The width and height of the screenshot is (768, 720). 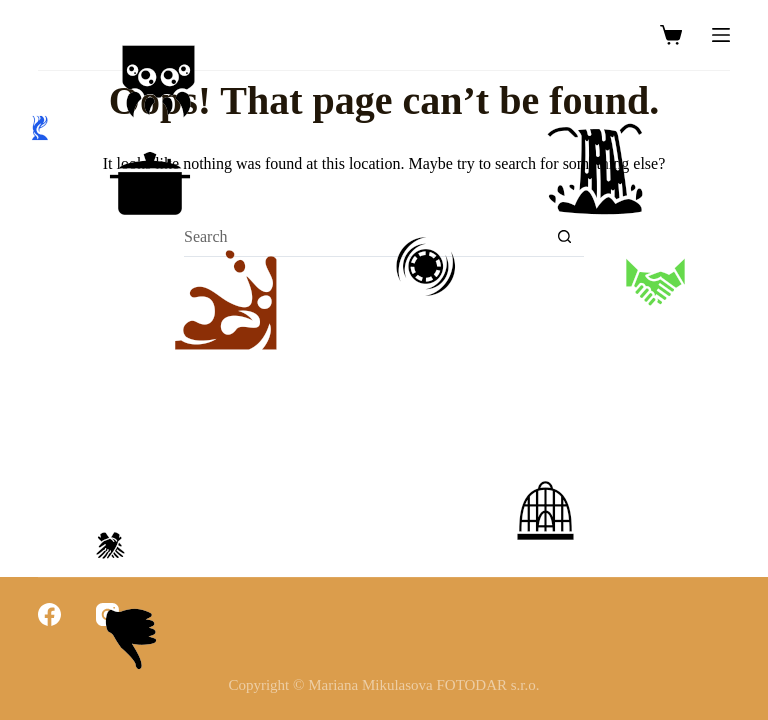 I want to click on indicates a magic or mystical item in inventory, so click(x=39, y=128).